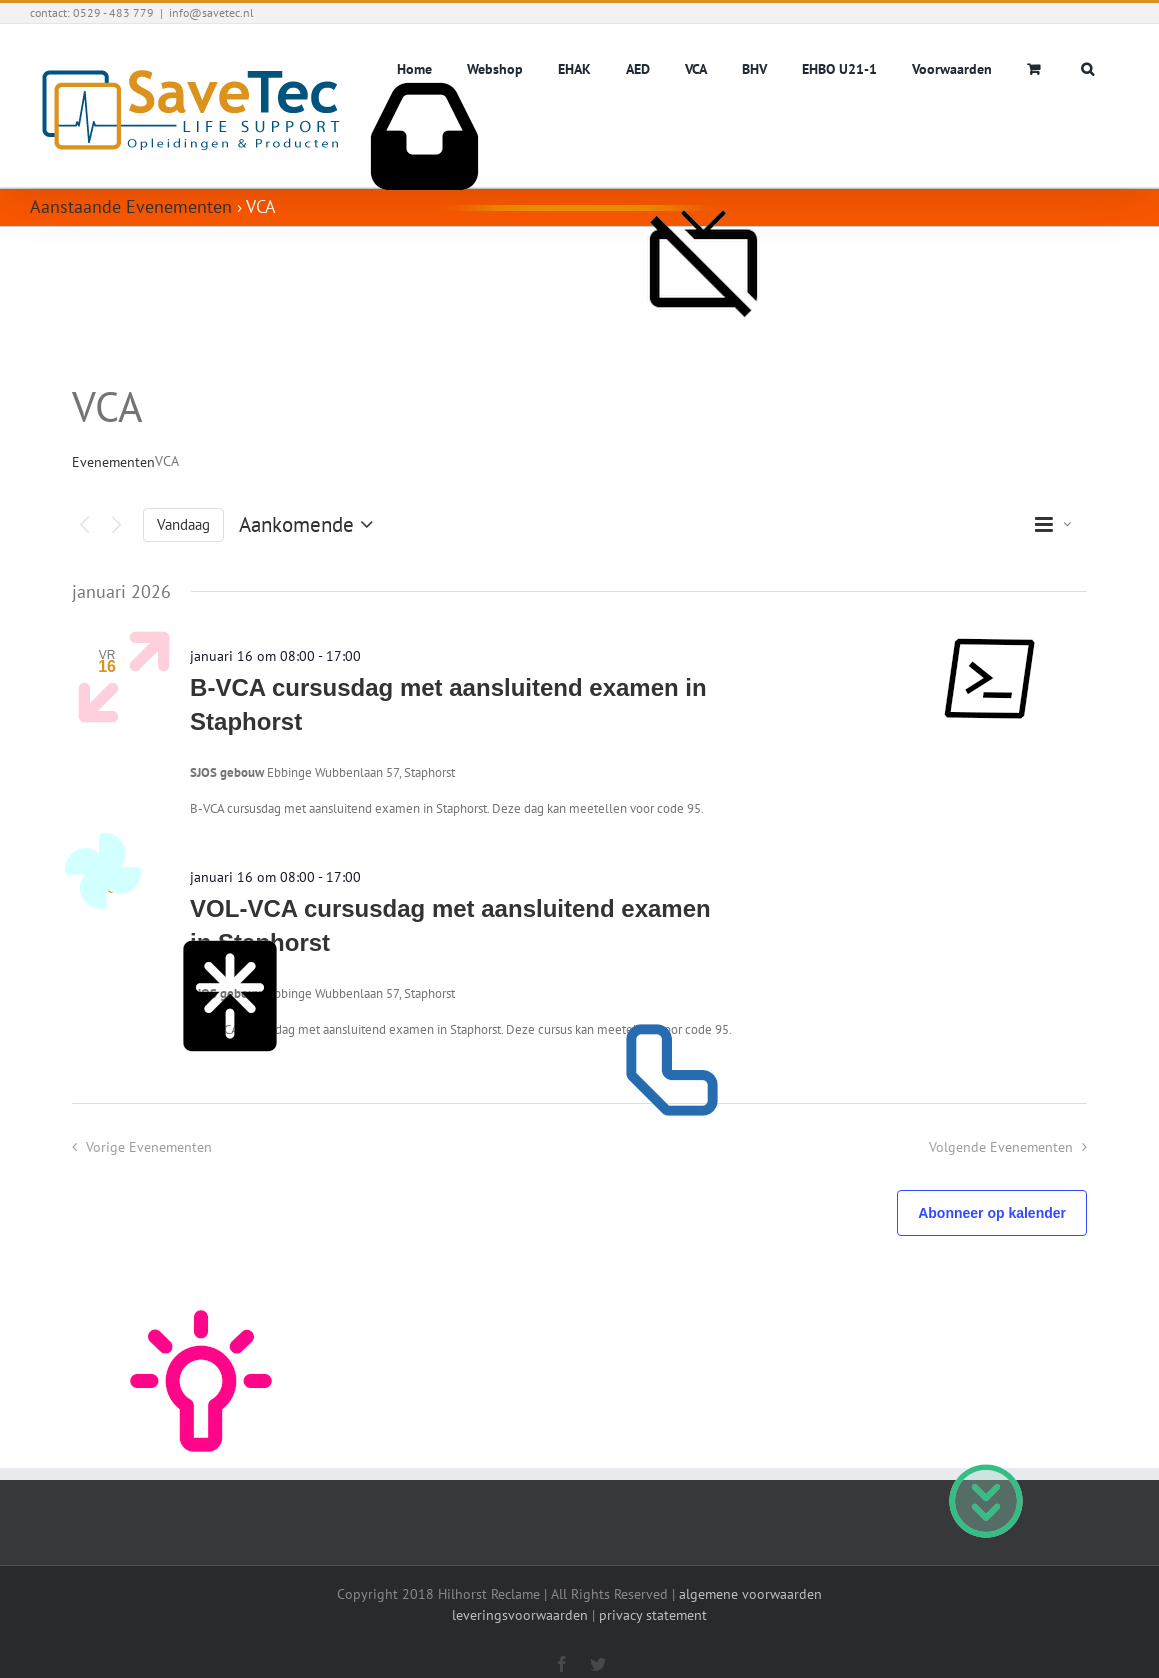  I want to click on access wind or renewable energy settings, so click(103, 871).